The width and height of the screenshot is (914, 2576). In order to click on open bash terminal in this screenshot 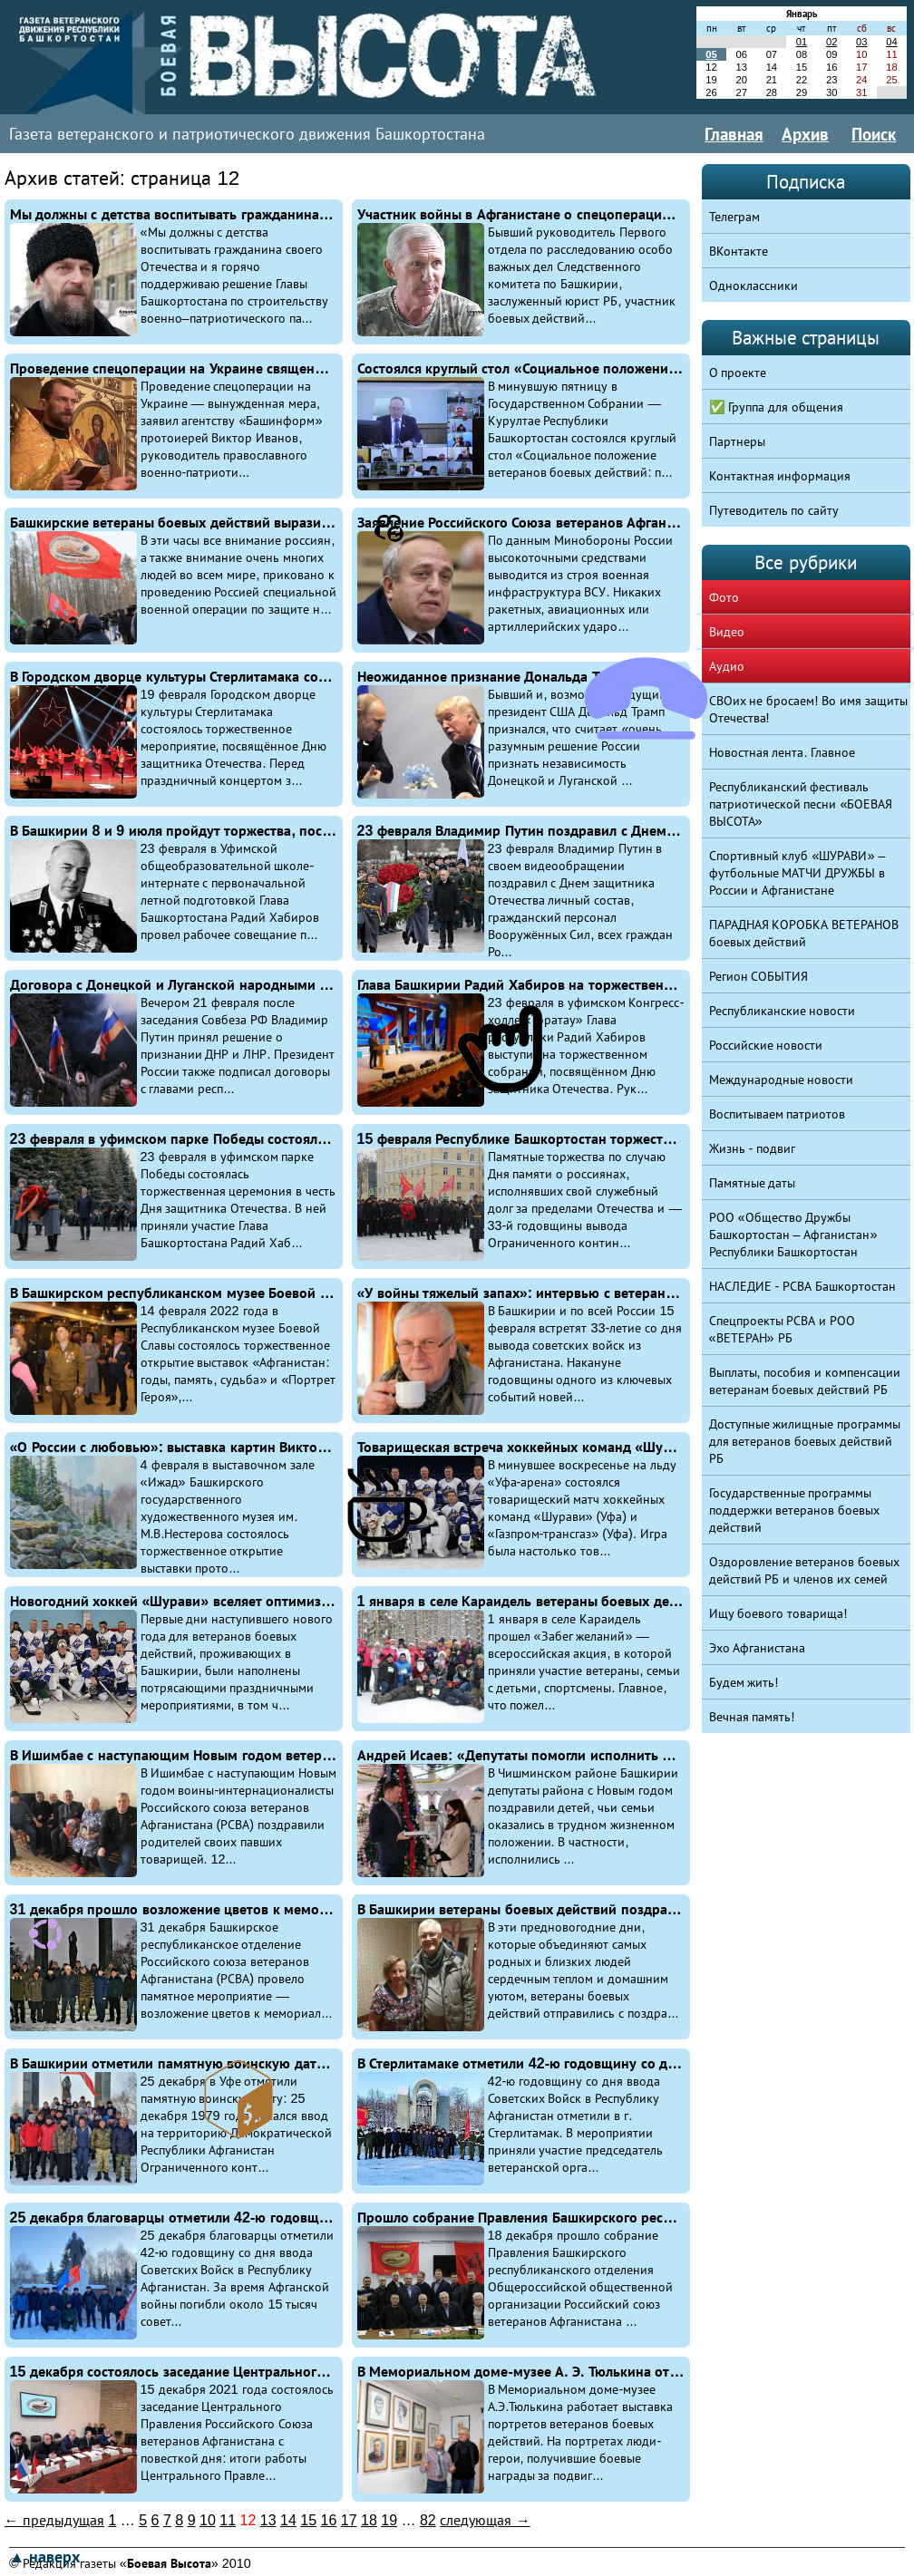, I will do `click(238, 2099)`.